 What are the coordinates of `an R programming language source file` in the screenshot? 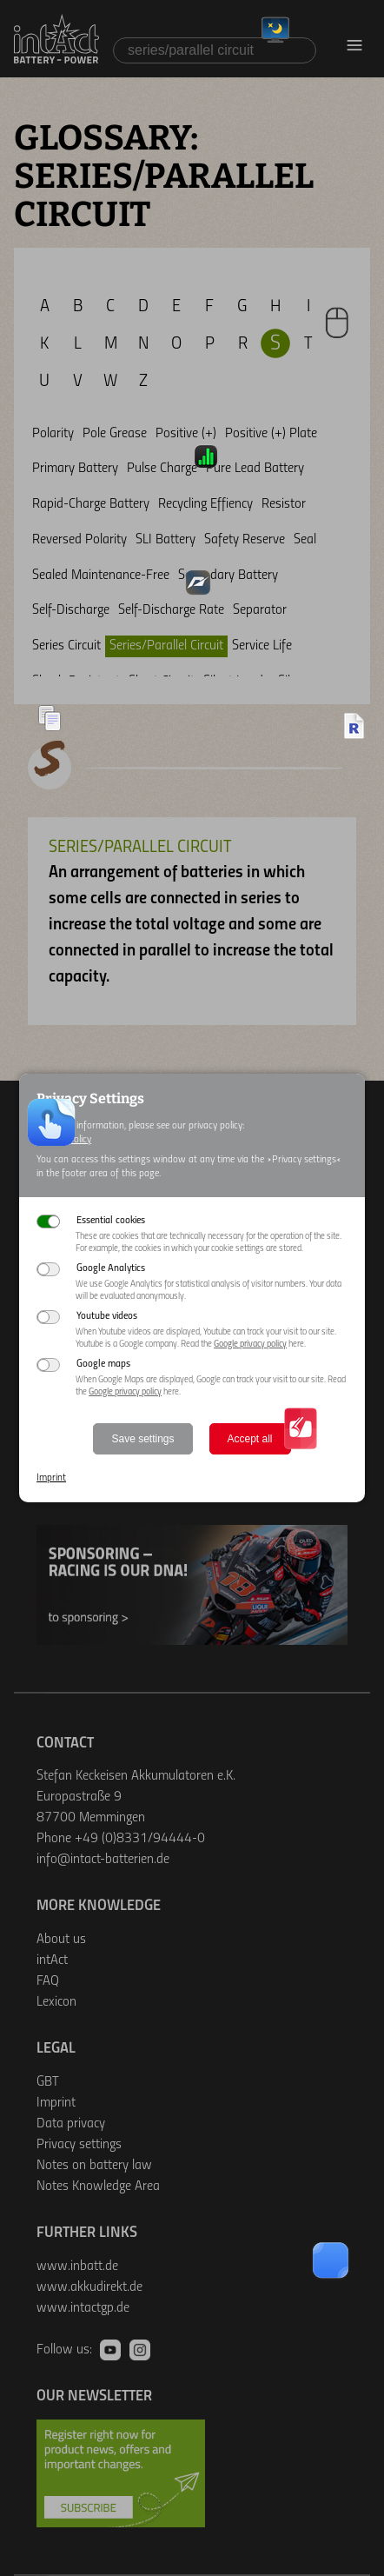 It's located at (354, 726).